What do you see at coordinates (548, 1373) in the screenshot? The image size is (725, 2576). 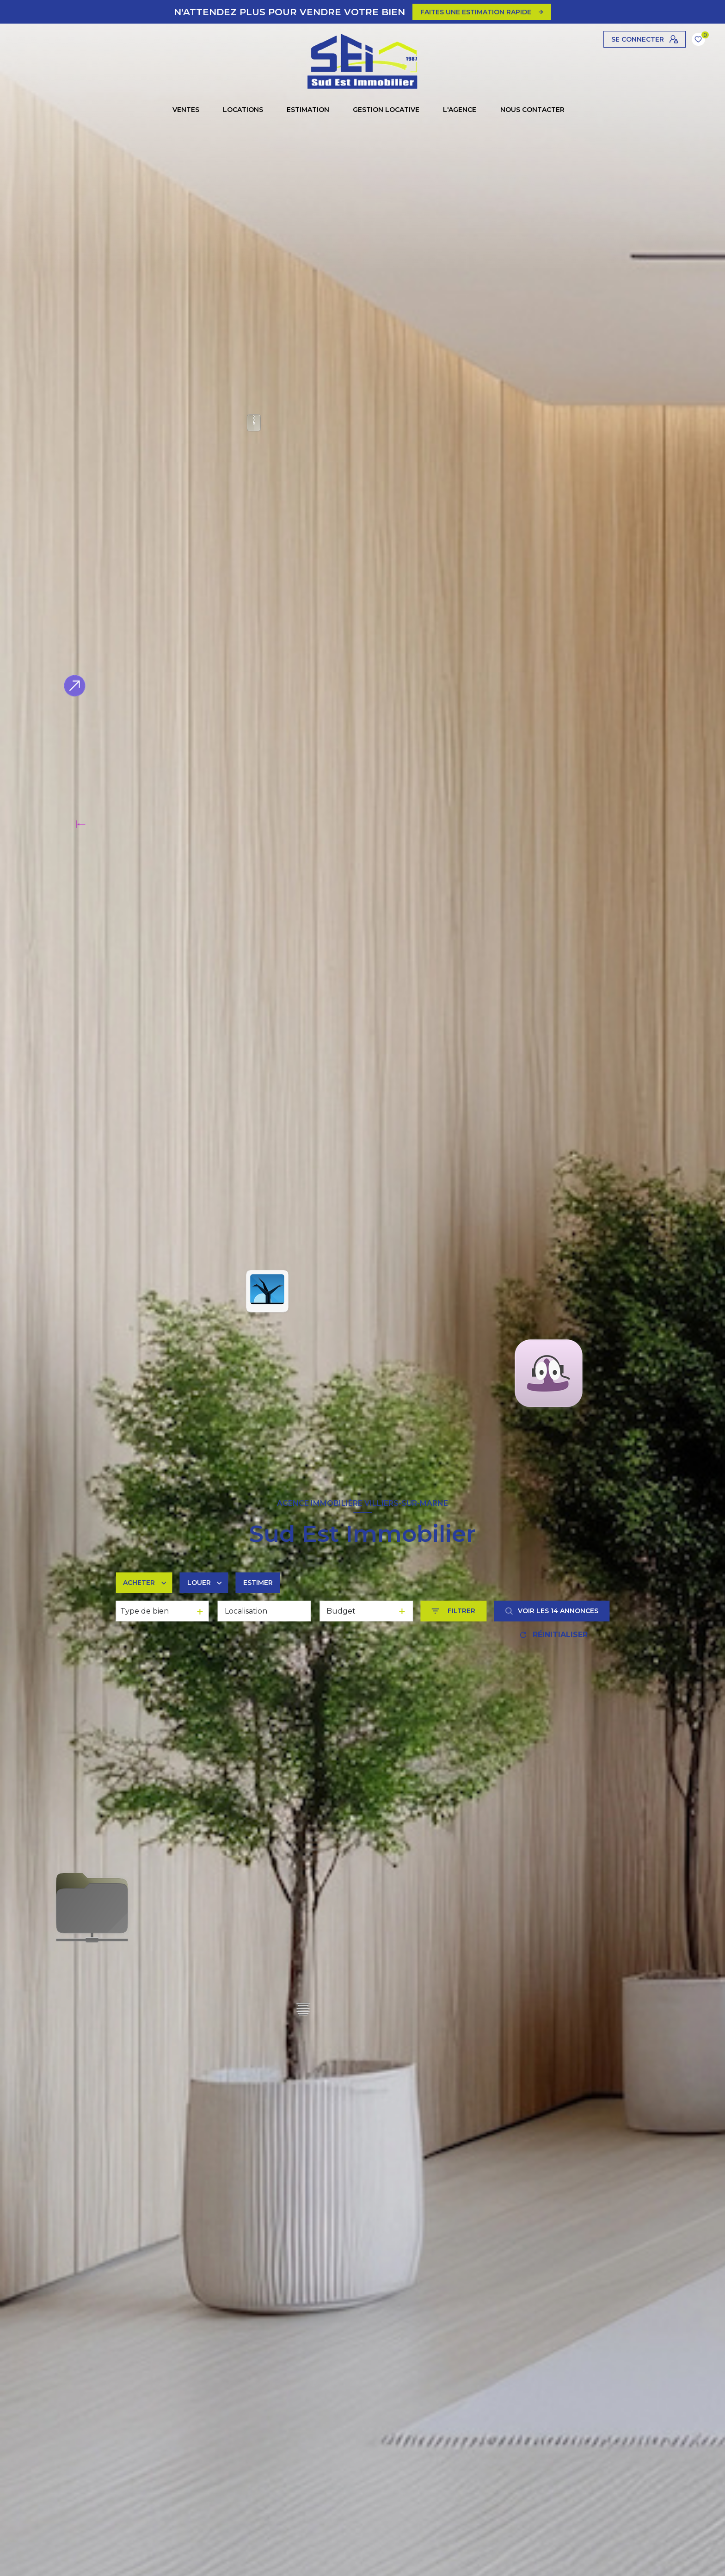 I see `open gpodder podcast manager` at bounding box center [548, 1373].